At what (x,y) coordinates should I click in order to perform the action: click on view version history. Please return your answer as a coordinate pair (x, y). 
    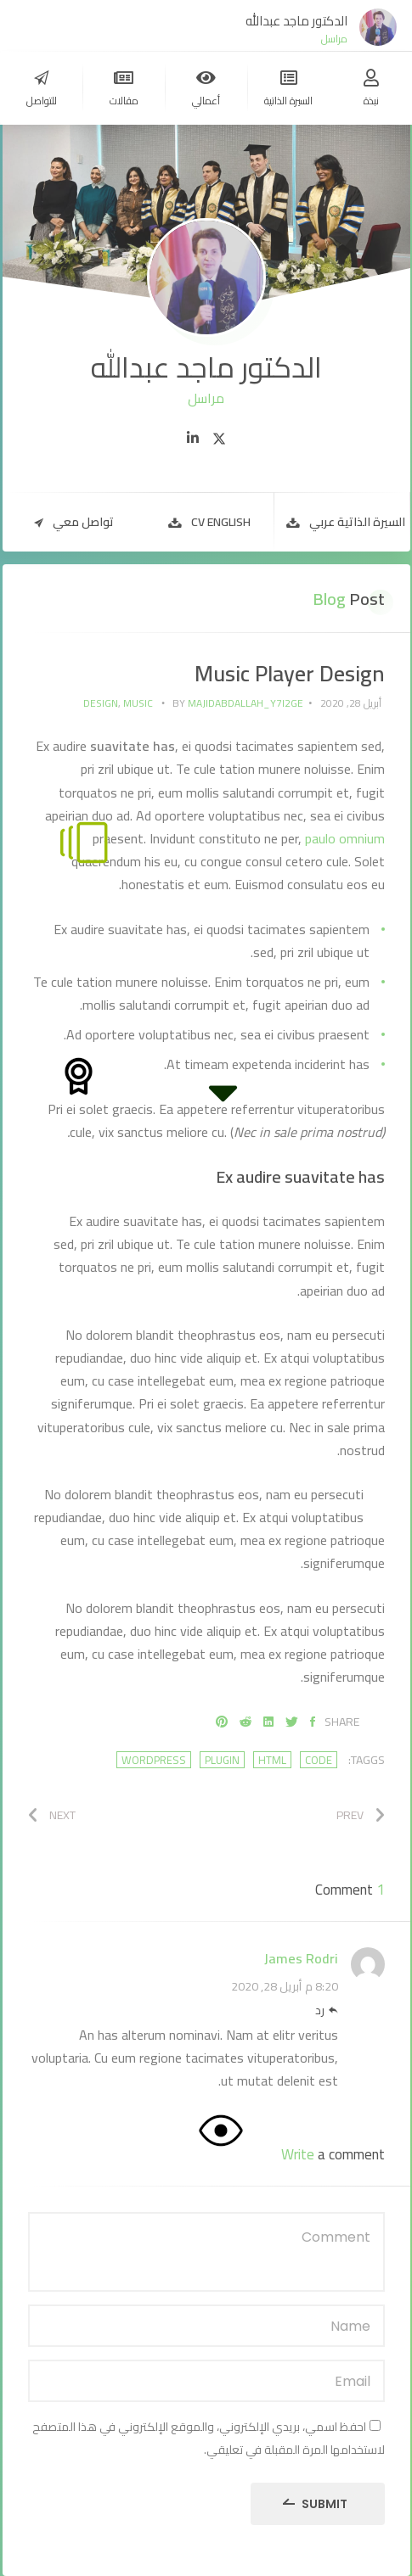
    Looking at the image, I should click on (85, 843).